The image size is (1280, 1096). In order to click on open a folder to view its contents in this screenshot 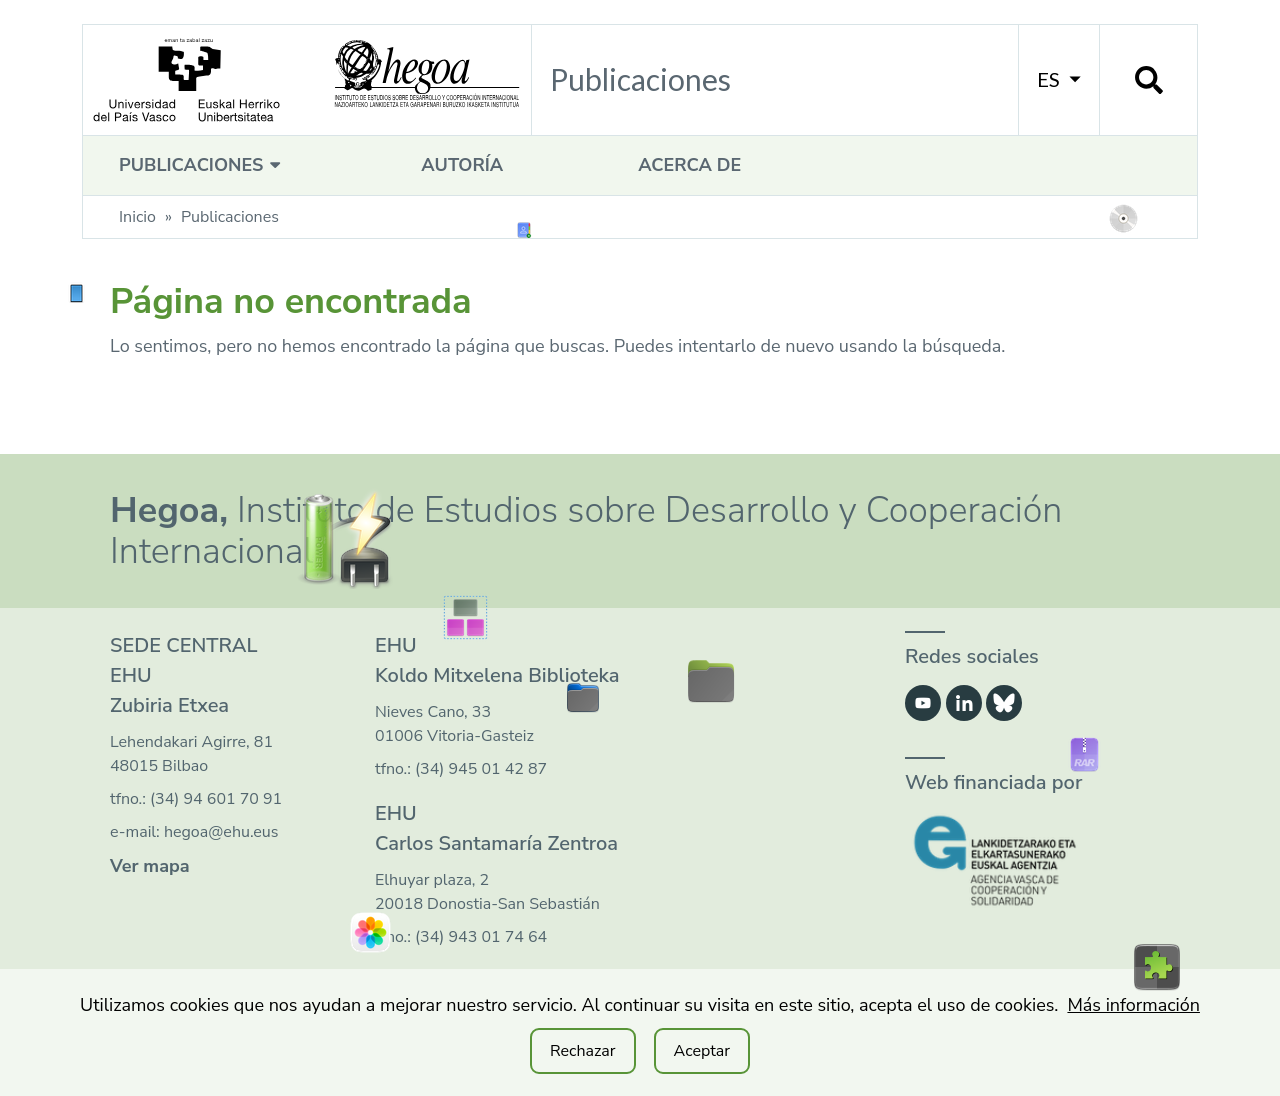, I will do `click(583, 697)`.